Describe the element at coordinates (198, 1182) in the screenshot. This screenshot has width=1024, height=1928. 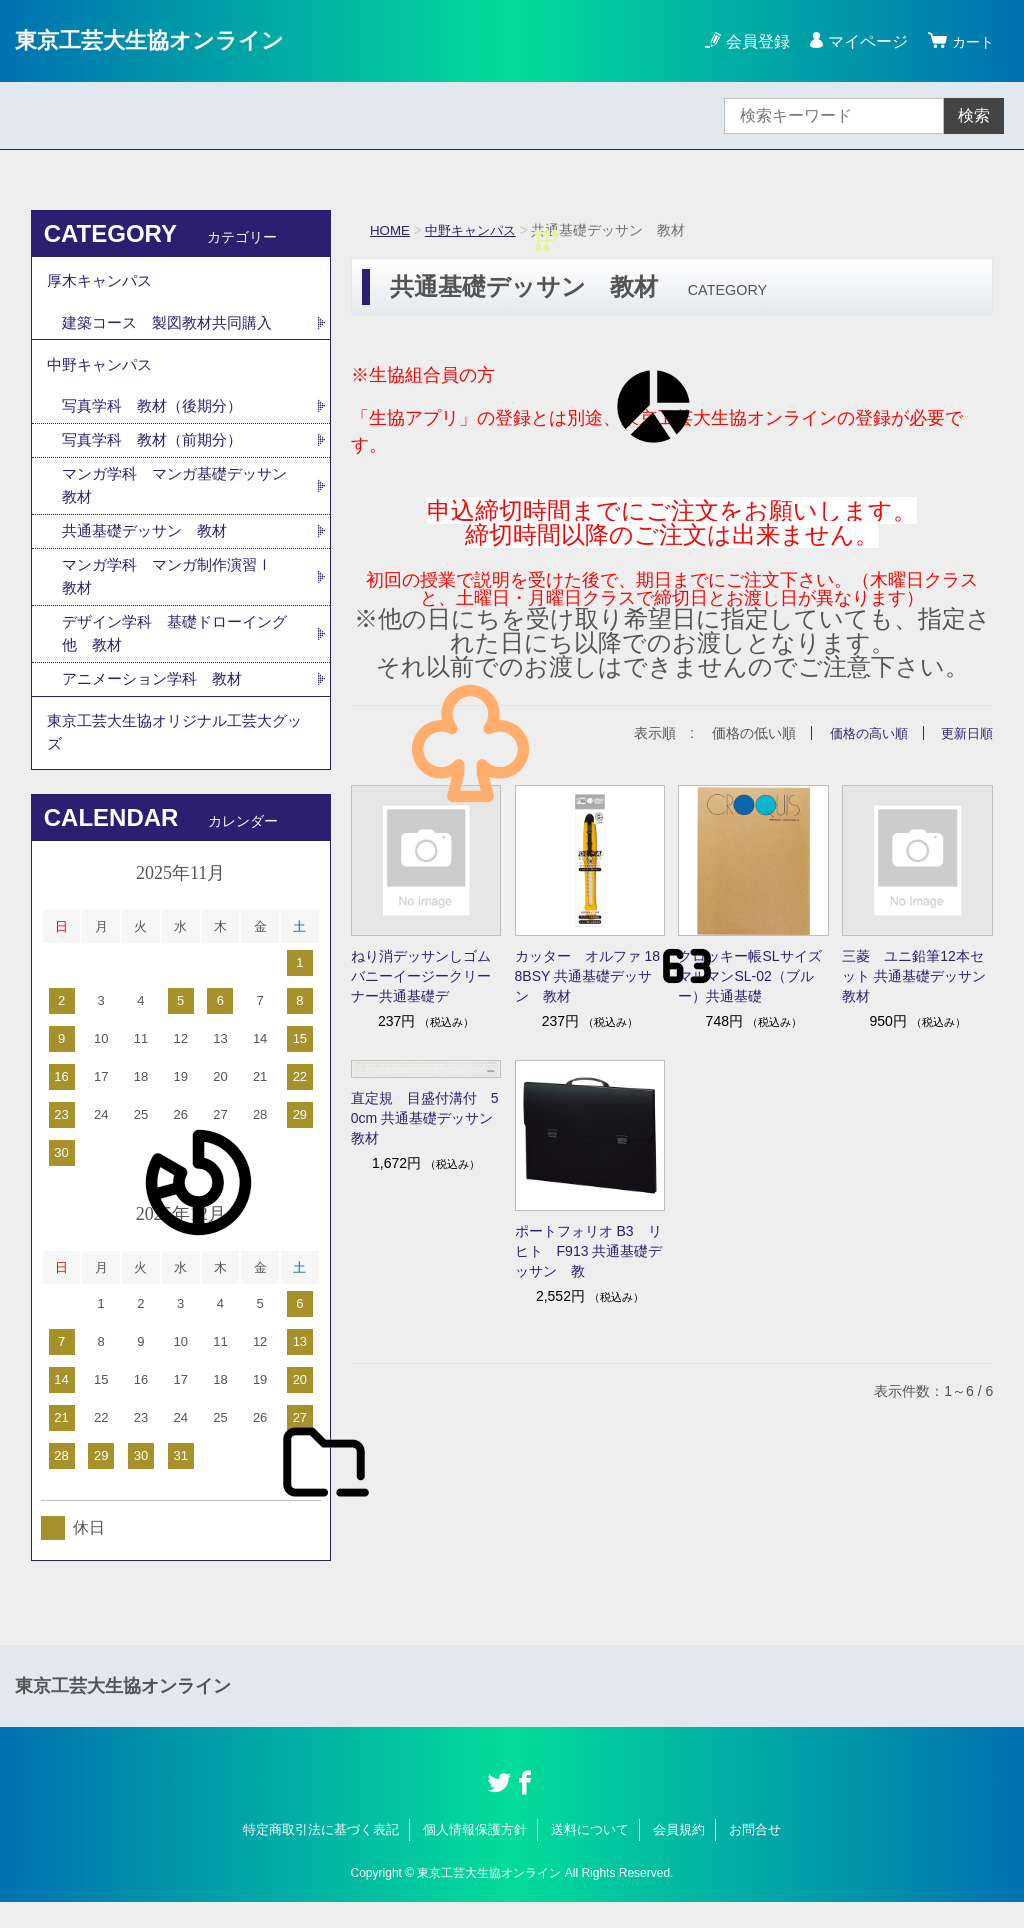
I see `view analytics or statistics breakdown` at that location.